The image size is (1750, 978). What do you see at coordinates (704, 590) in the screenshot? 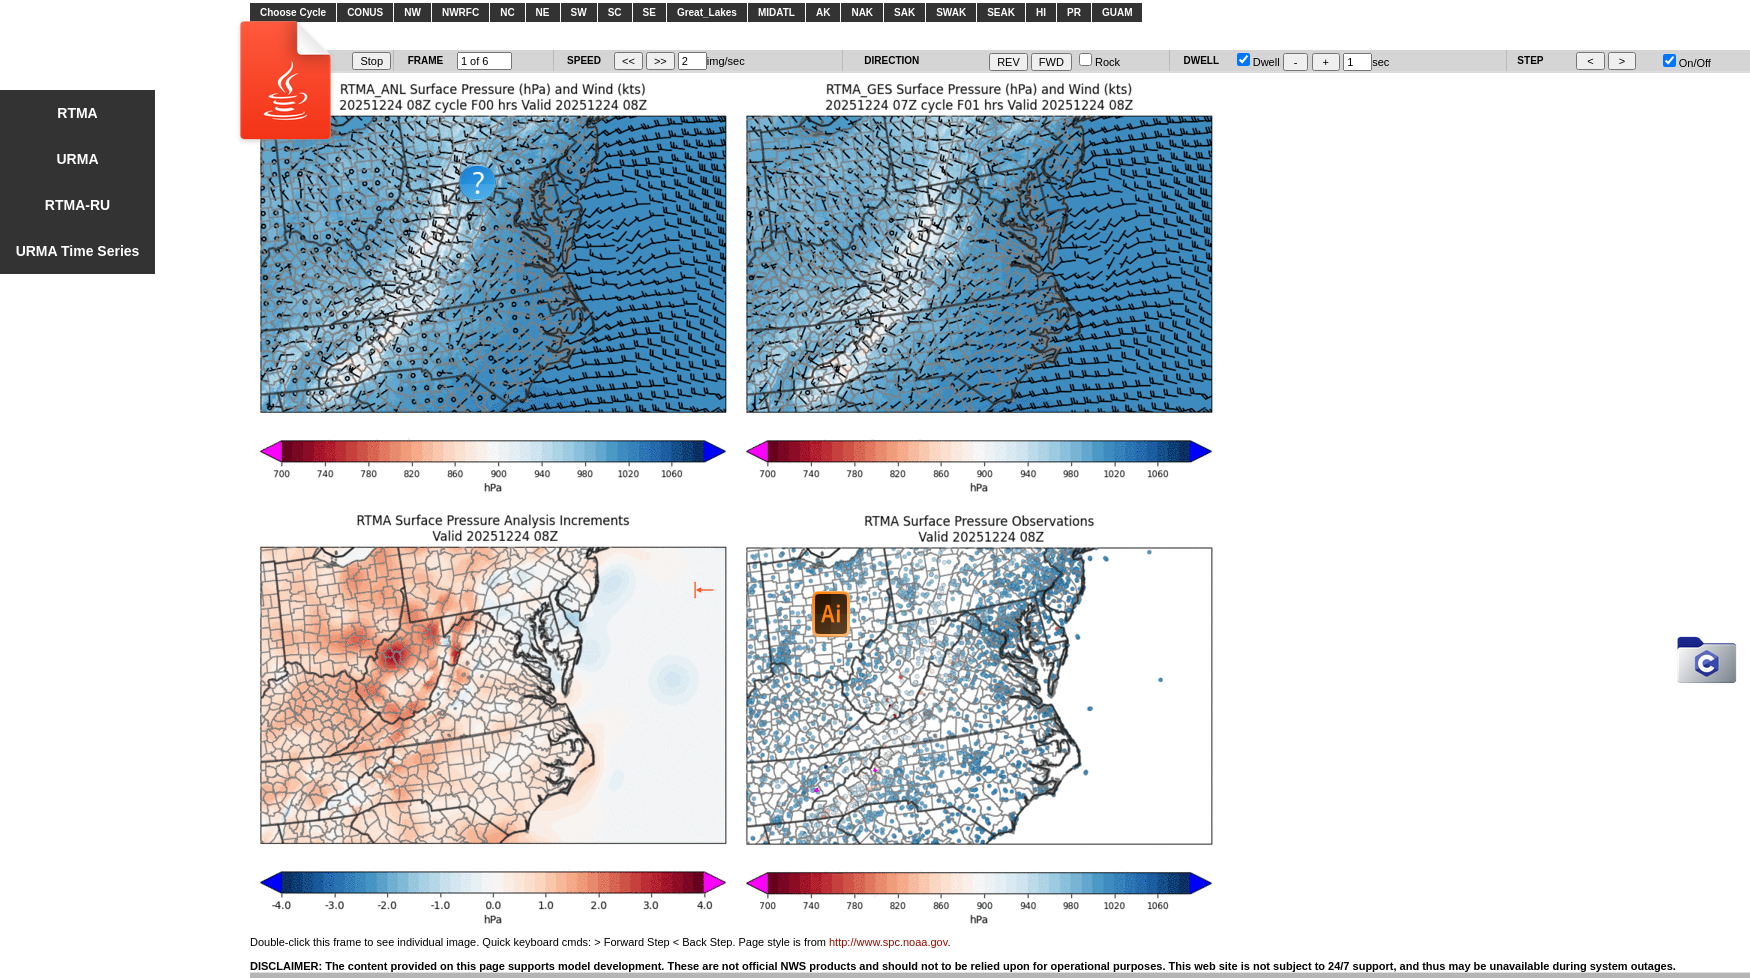
I see `go to the first item in a list or sequence` at bounding box center [704, 590].